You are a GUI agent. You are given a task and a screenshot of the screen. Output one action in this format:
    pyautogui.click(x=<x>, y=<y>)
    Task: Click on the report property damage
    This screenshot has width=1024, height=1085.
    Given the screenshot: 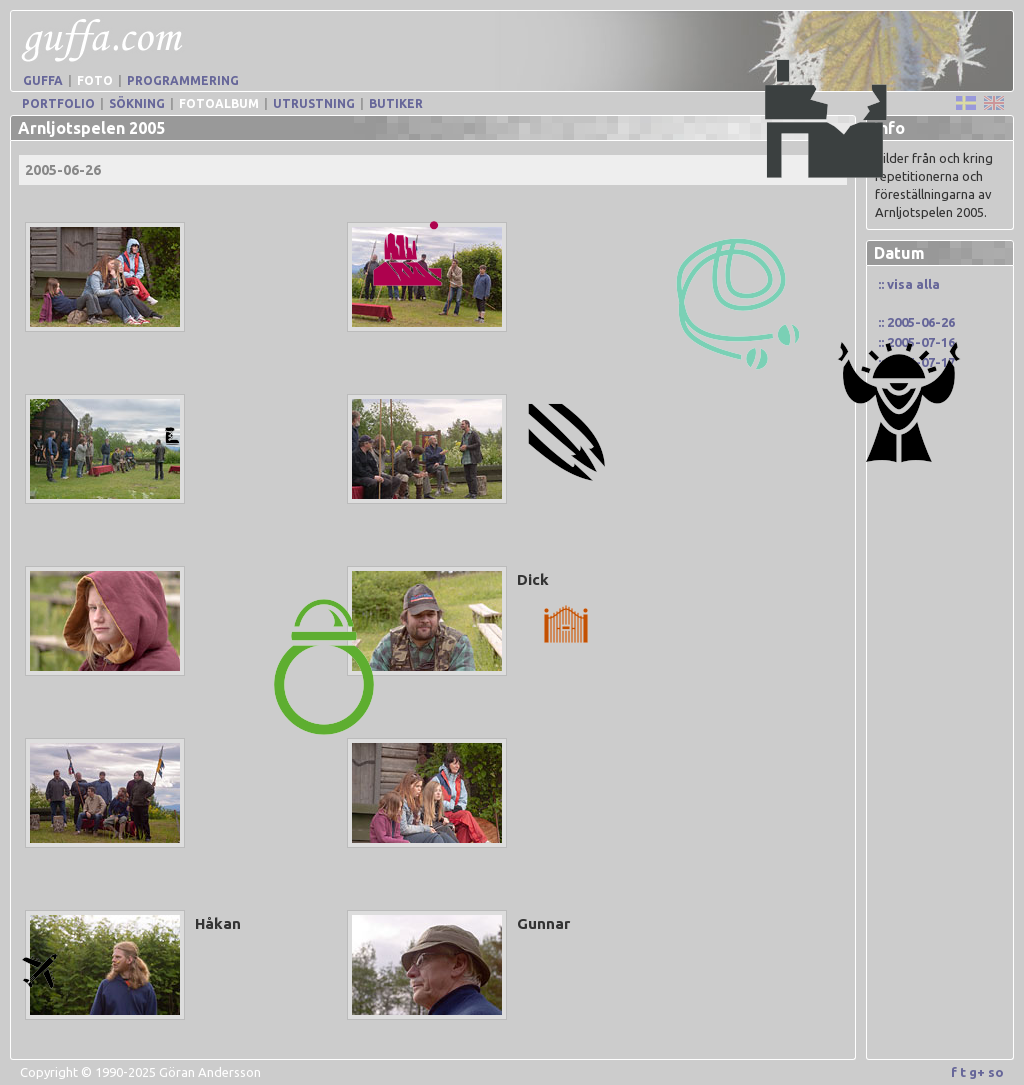 What is the action you would take?
    pyautogui.click(x=823, y=115)
    